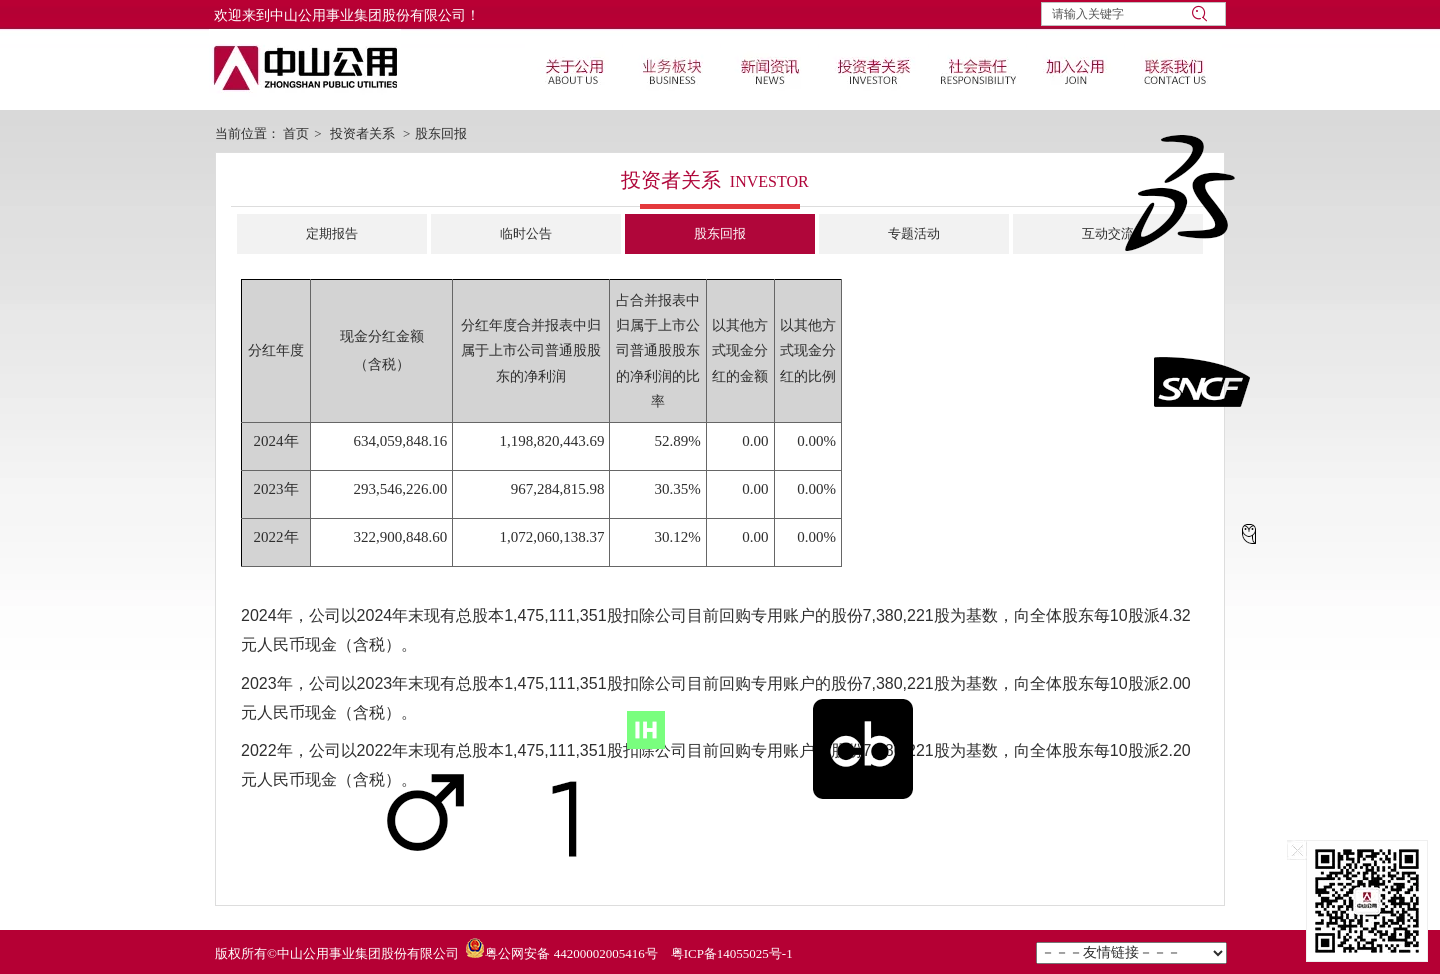 The image size is (1440, 974). Describe the element at coordinates (569, 820) in the screenshot. I see `indicates first item or top priority` at that location.